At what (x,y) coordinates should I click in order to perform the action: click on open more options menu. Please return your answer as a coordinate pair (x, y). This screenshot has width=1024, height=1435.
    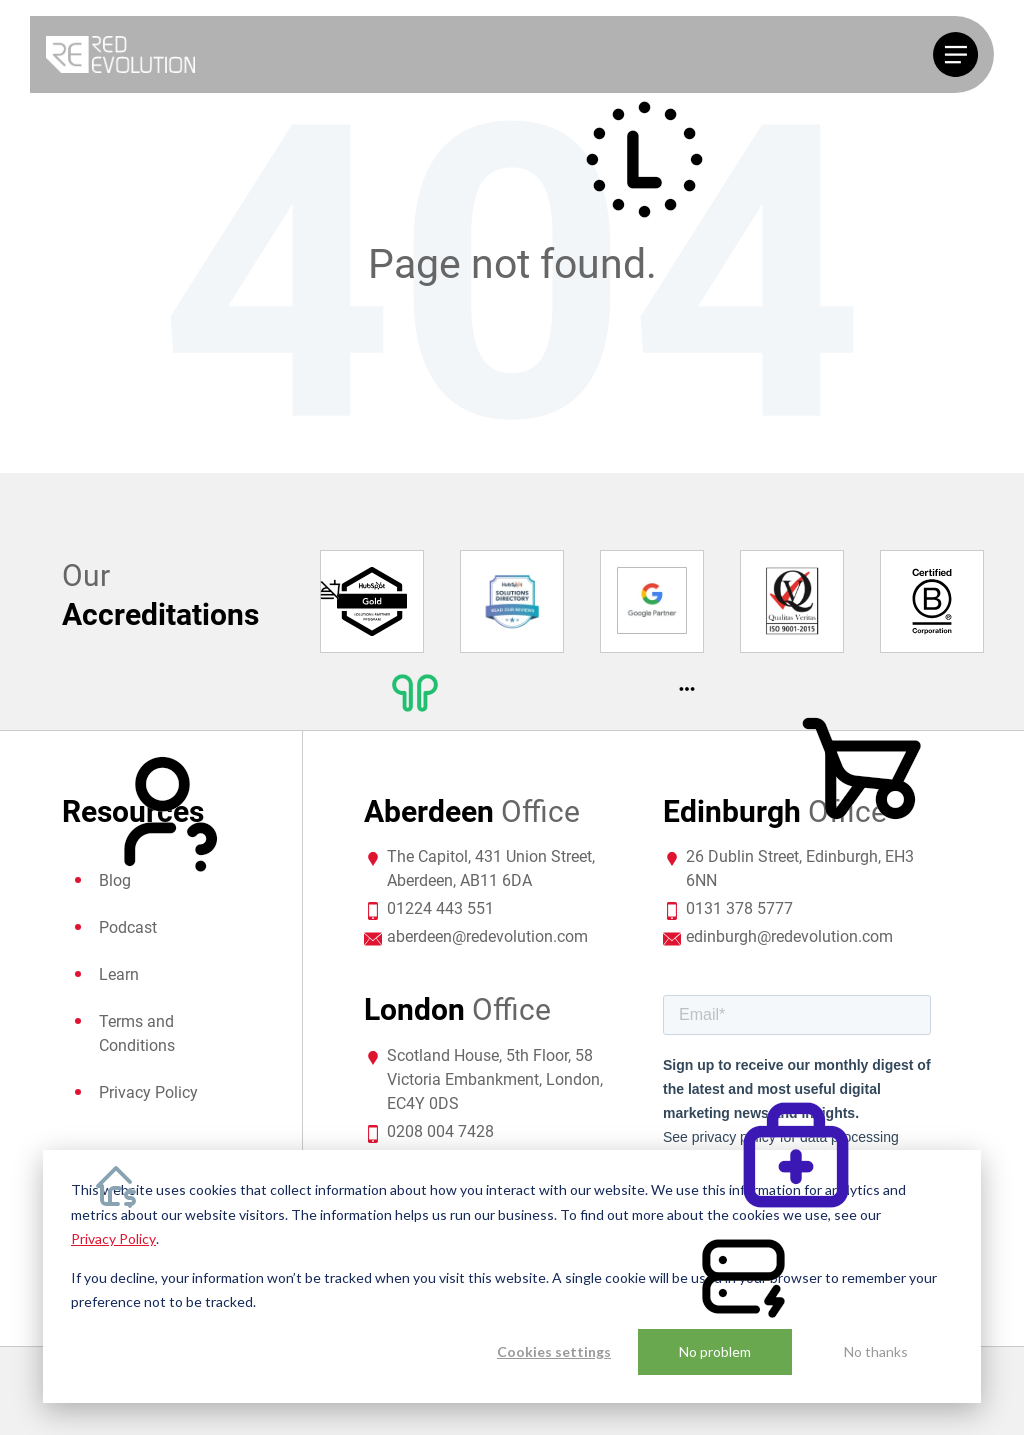
    Looking at the image, I should click on (687, 689).